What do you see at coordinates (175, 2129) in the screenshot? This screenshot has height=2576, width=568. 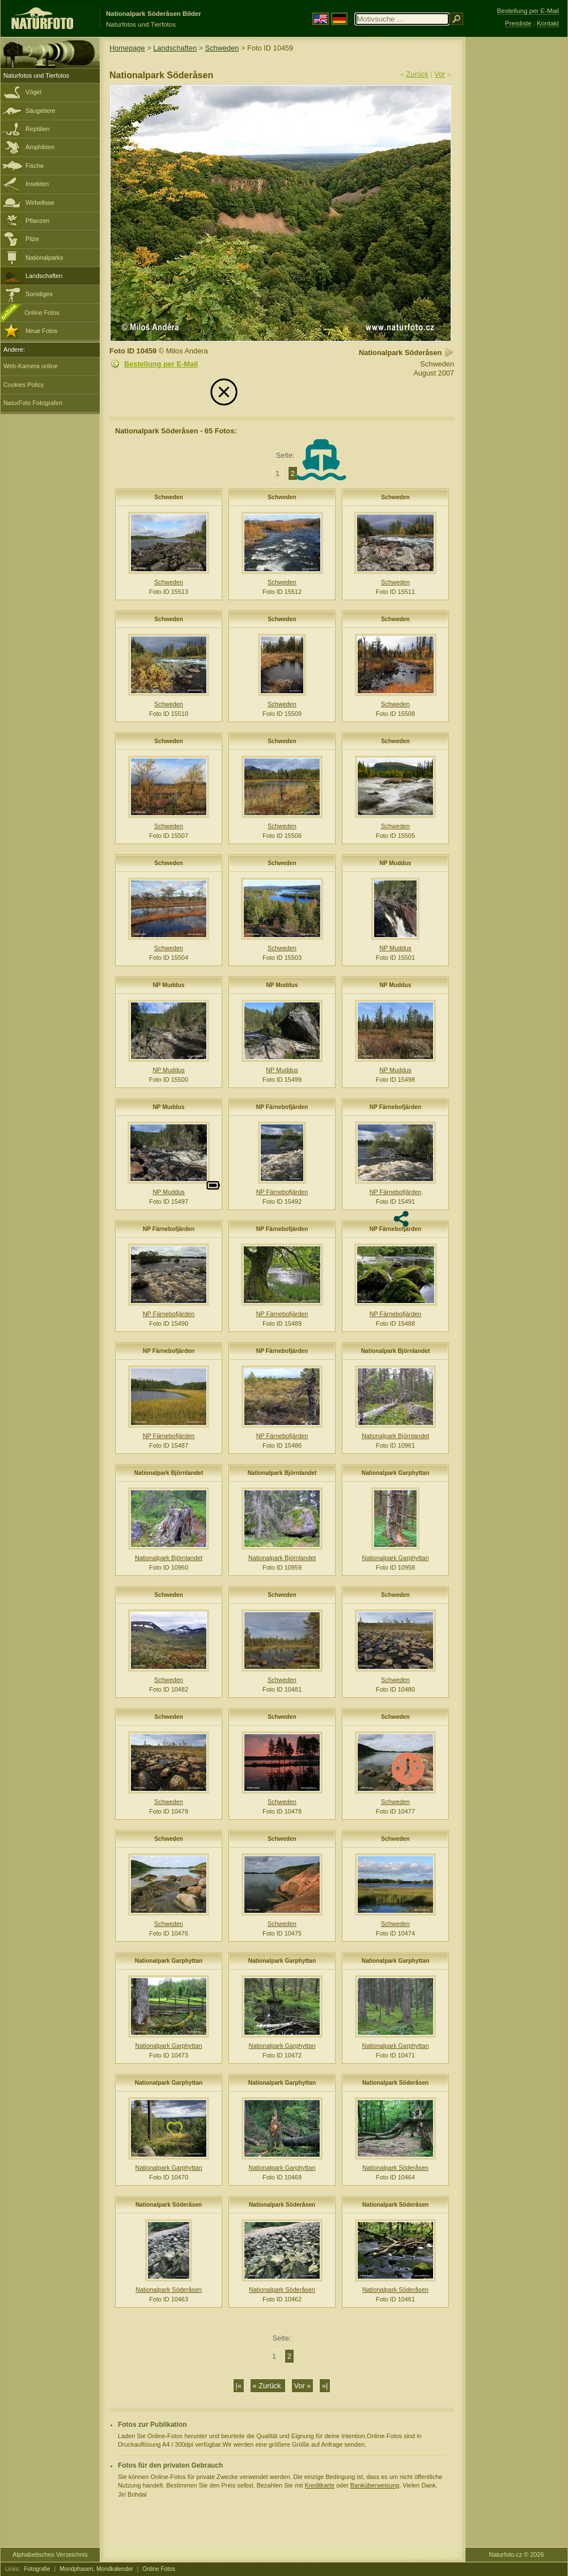 I see `quick-like or instant favorite action` at bounding box center [175, 2129].